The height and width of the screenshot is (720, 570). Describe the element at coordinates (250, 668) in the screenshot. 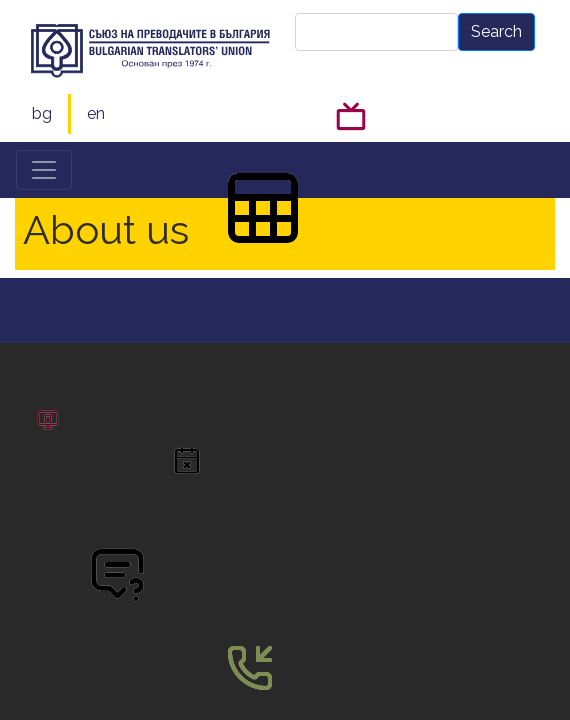

I see `incoming call notification` at that location.